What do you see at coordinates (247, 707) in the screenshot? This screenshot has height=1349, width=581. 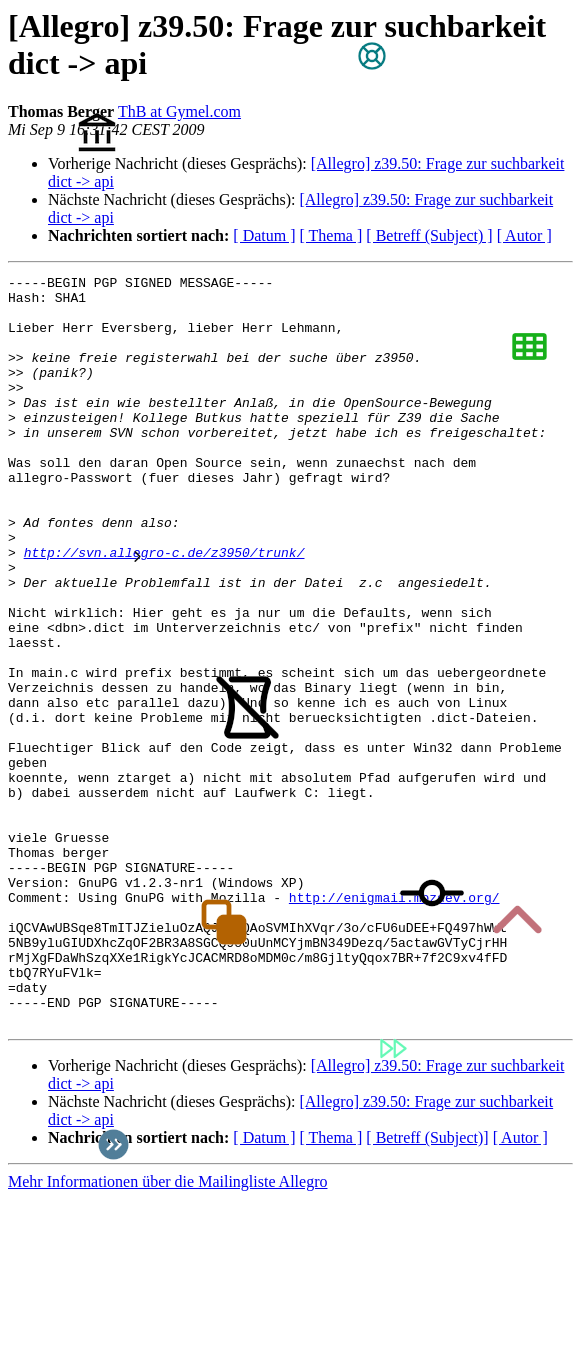 I see `disable vertical panorama mode` at bounding box center [247, 707].